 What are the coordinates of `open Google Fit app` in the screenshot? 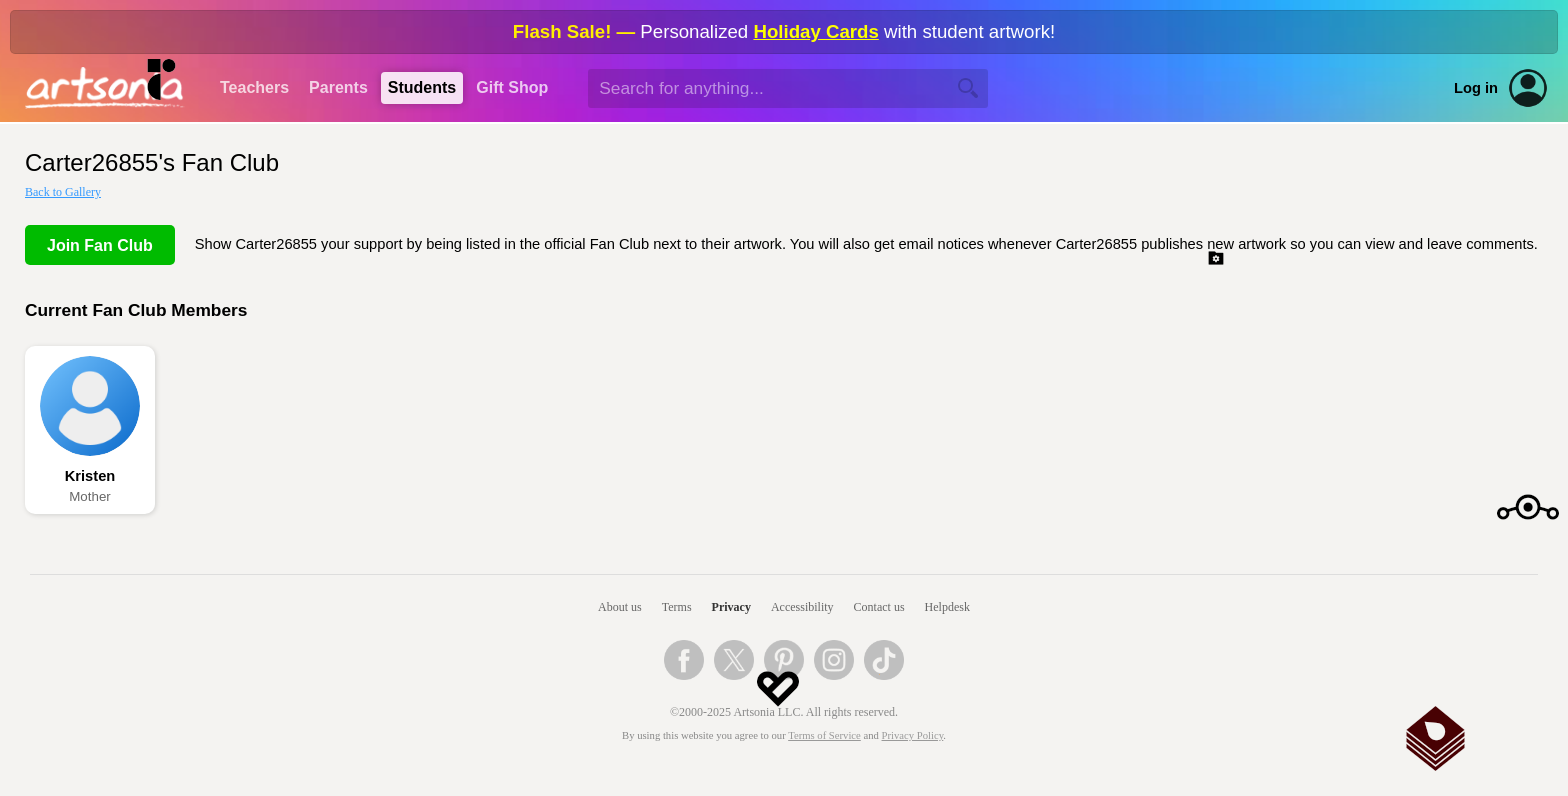 It's located at (778, 689).